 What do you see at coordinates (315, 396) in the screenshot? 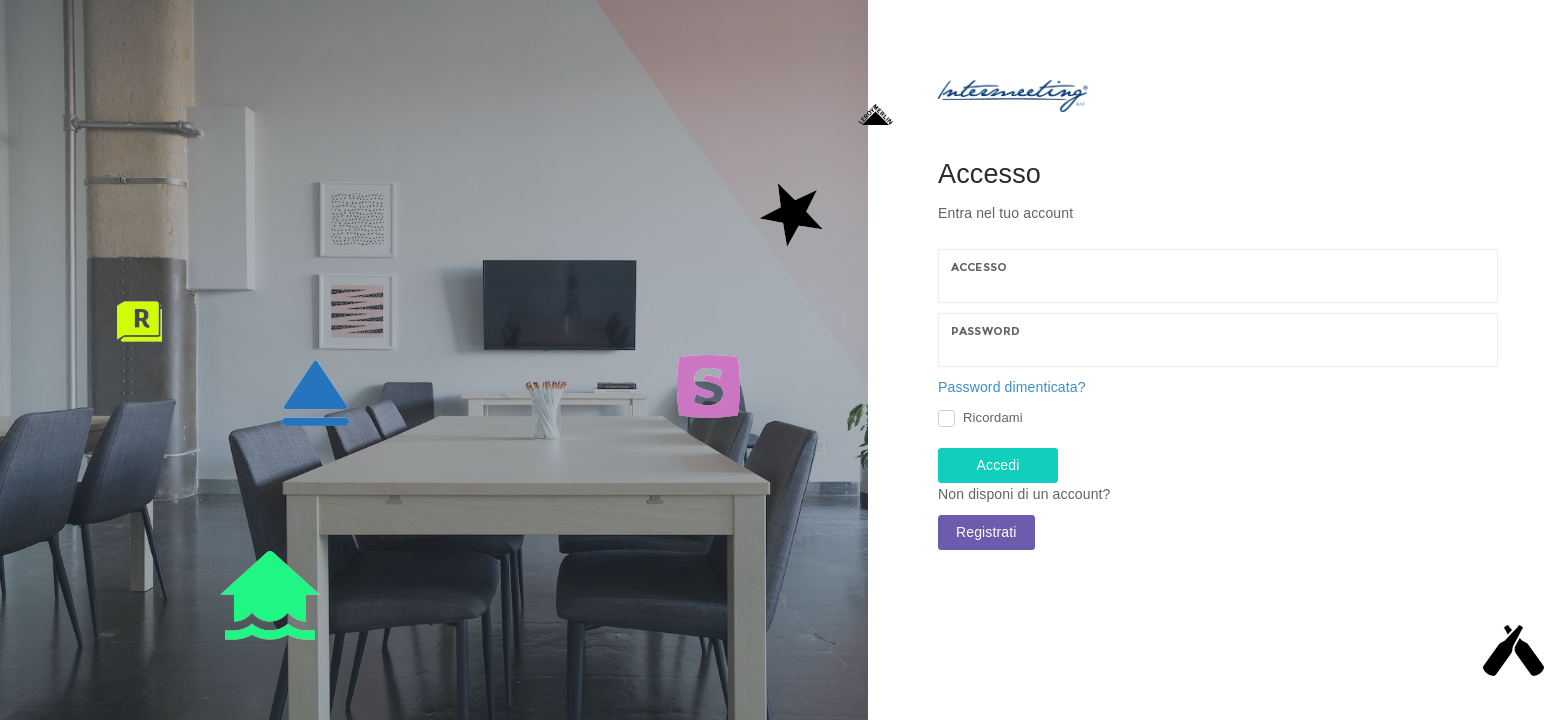
I see `eject media or disc` at bounding box center [315, 396].